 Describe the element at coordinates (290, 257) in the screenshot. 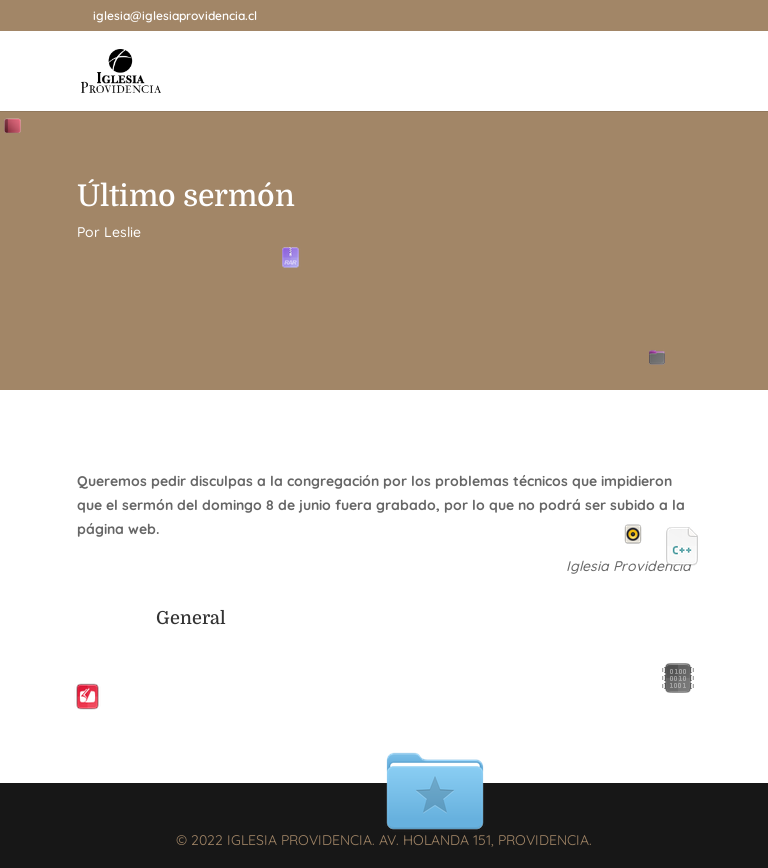

I see `indicates a RAR compressed archive file` at that location.